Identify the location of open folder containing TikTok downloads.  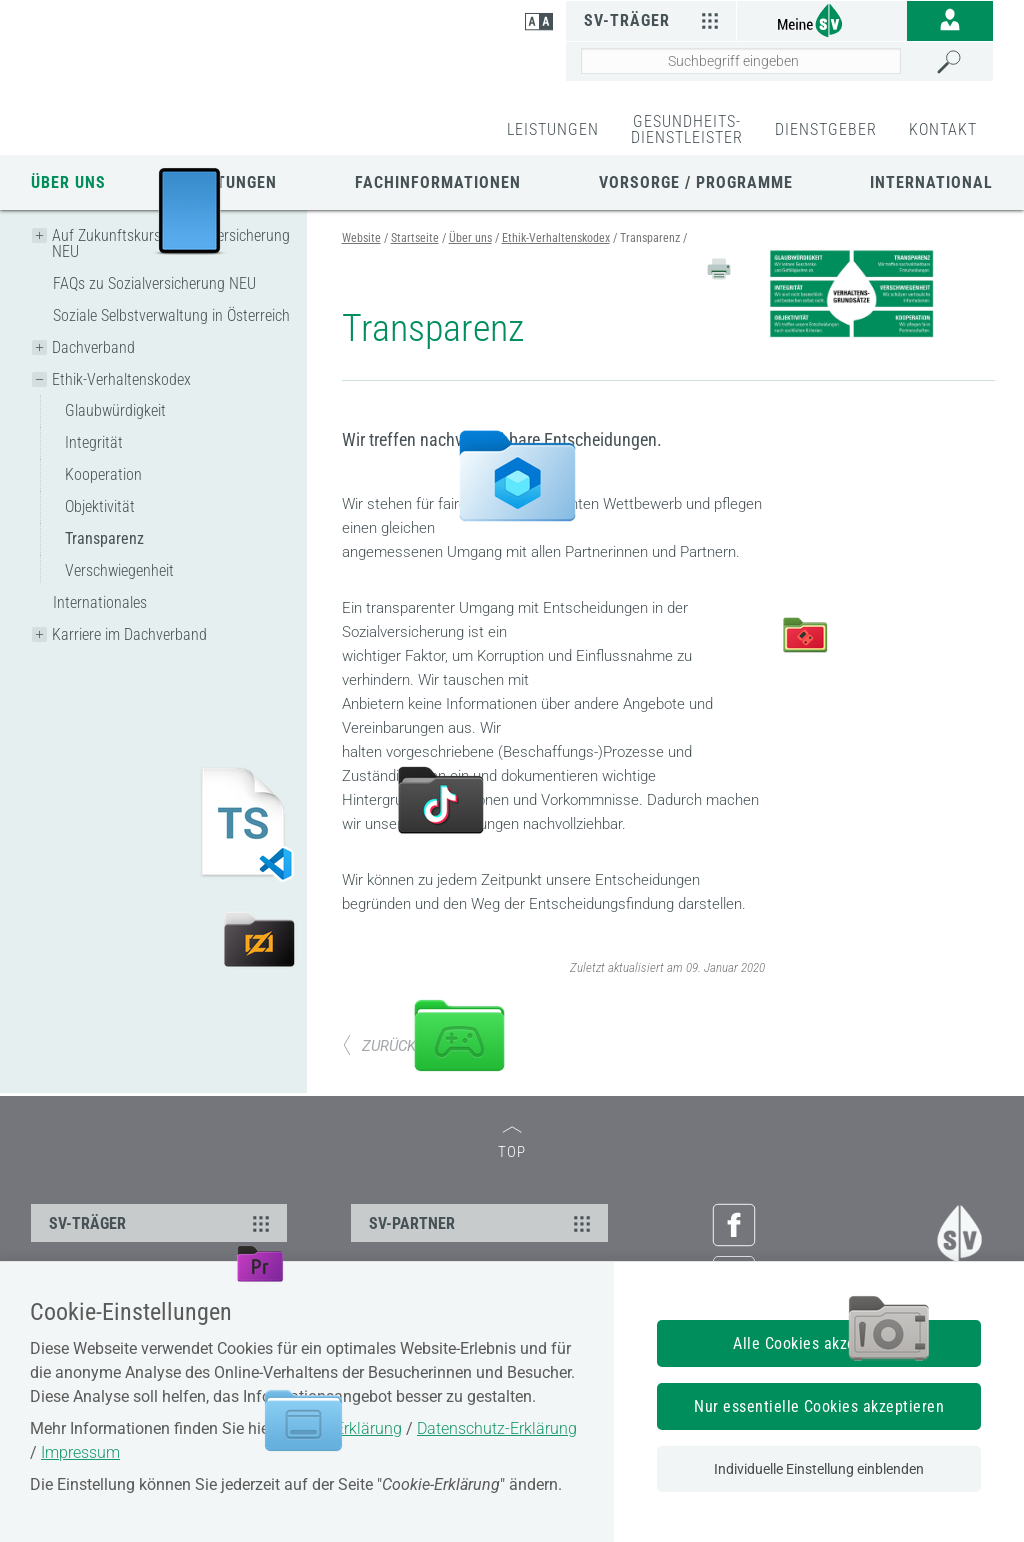
(440, 802).